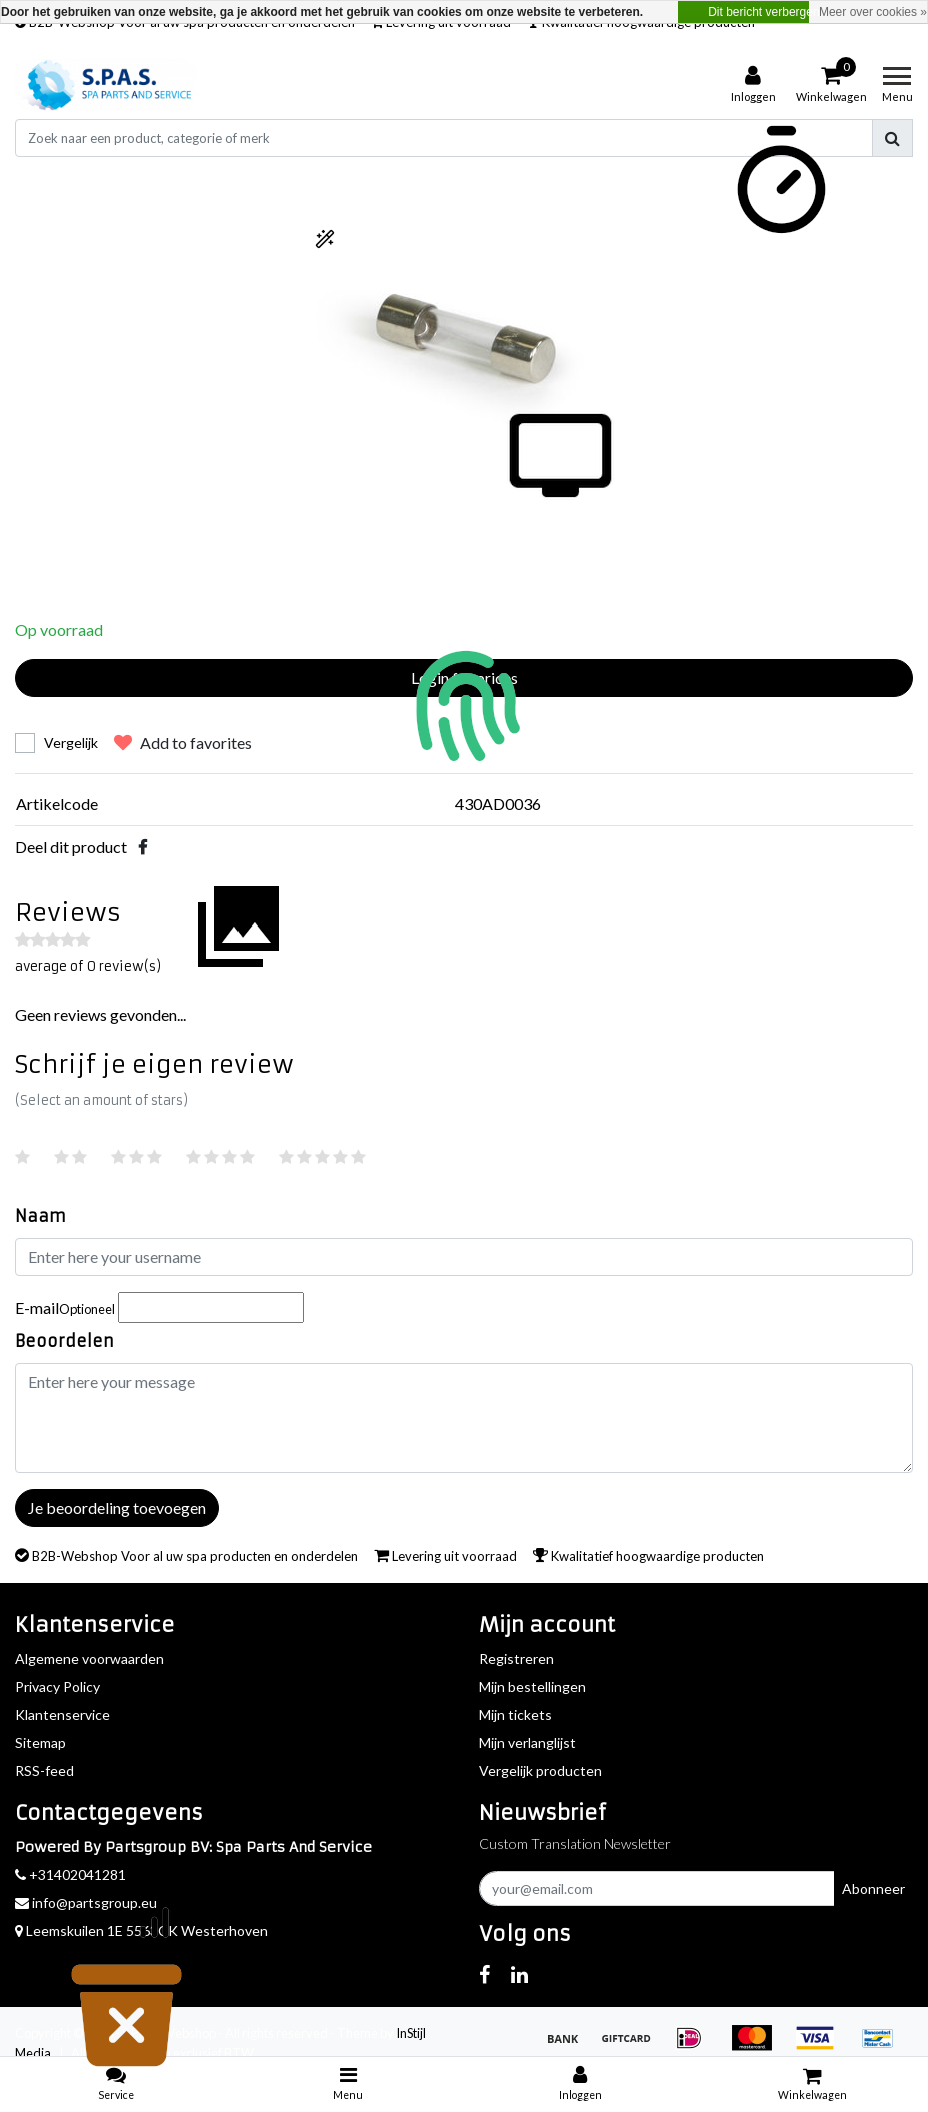 Image resolution: width=928 pixels, height=2112 pixels. I want to click on apply magic or auto-enhance effects, so click(325, 239).